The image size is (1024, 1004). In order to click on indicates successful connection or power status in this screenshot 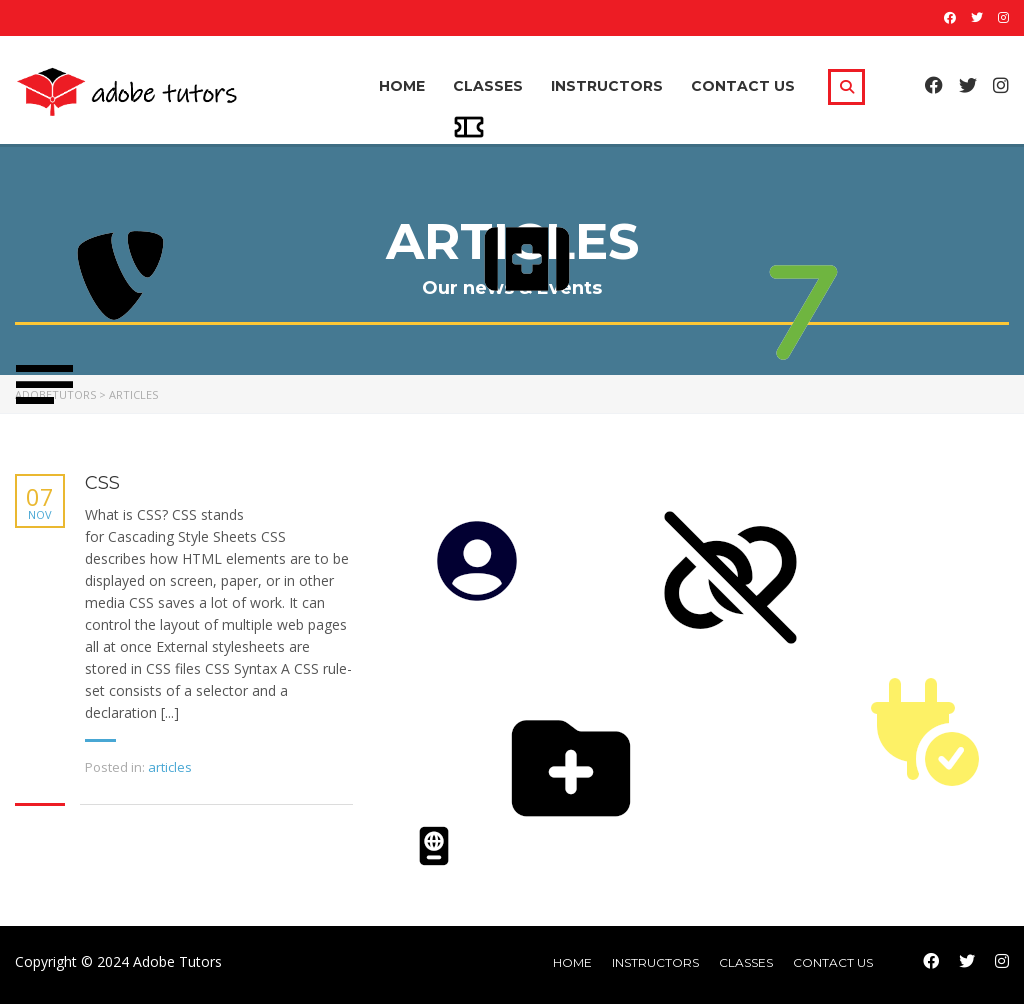, I will do `click(919, 732)`.